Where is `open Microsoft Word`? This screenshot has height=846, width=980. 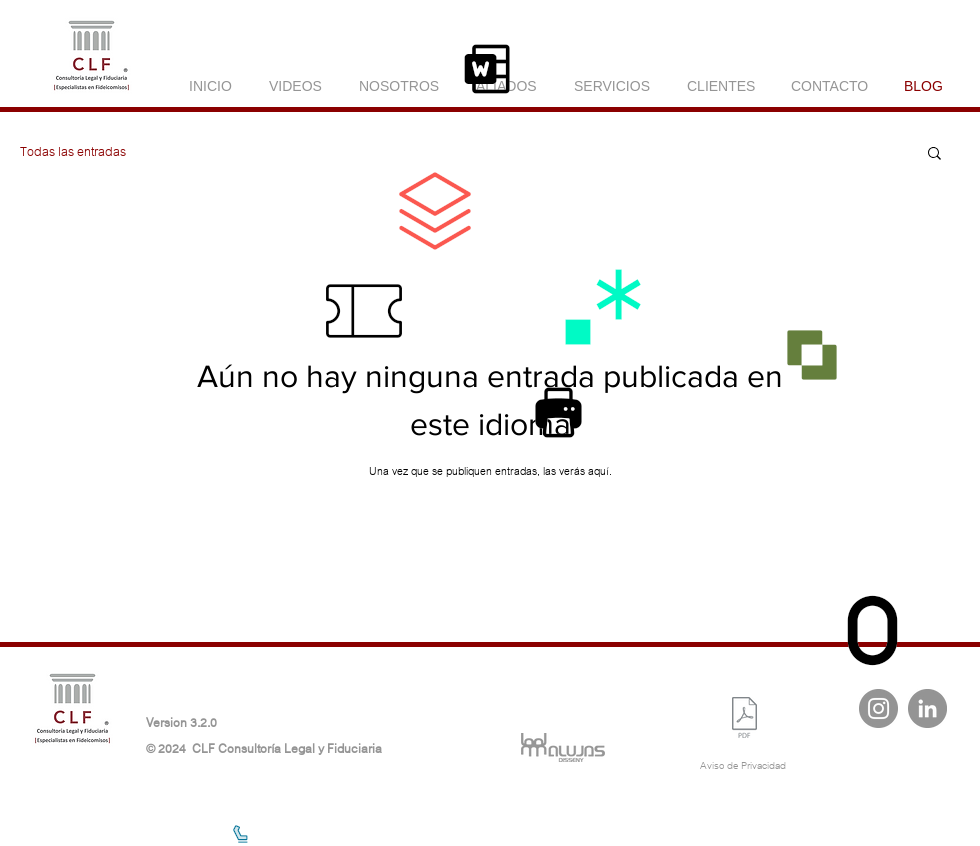 open Microsoft Word is located at coordinates (489, 69).